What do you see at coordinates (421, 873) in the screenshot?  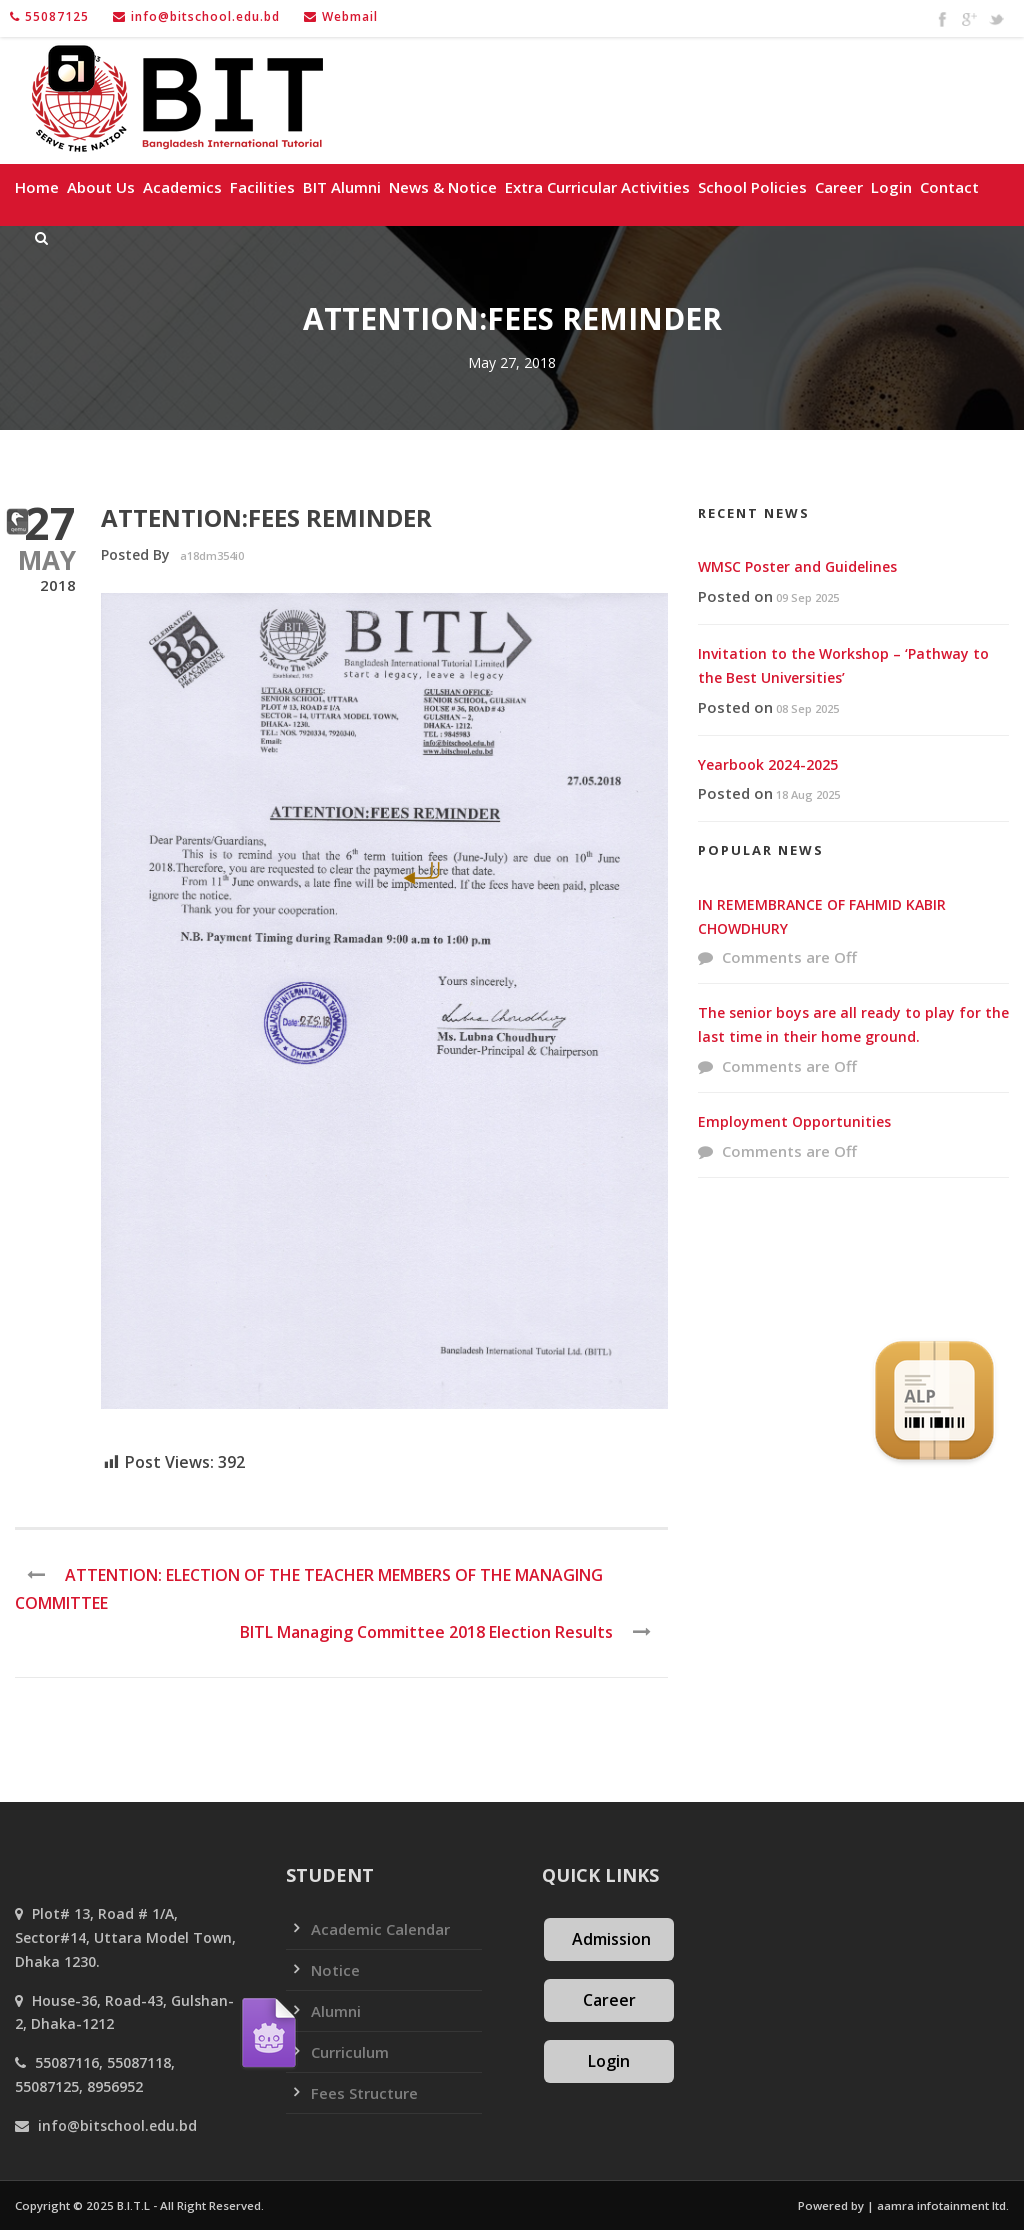 I see `reply to all recipients of an email` at bounding box center [421, 873].